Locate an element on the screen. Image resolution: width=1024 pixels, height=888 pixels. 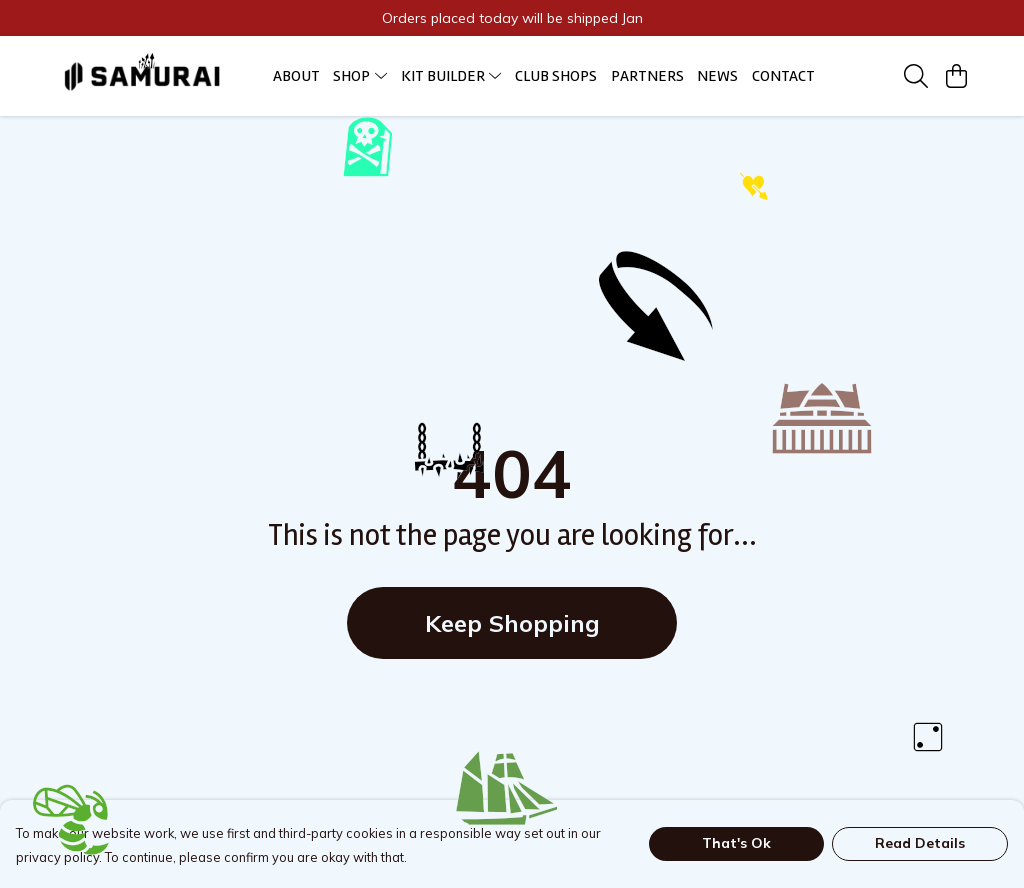
view viking longhouse building is located at coordinates (822, 411).